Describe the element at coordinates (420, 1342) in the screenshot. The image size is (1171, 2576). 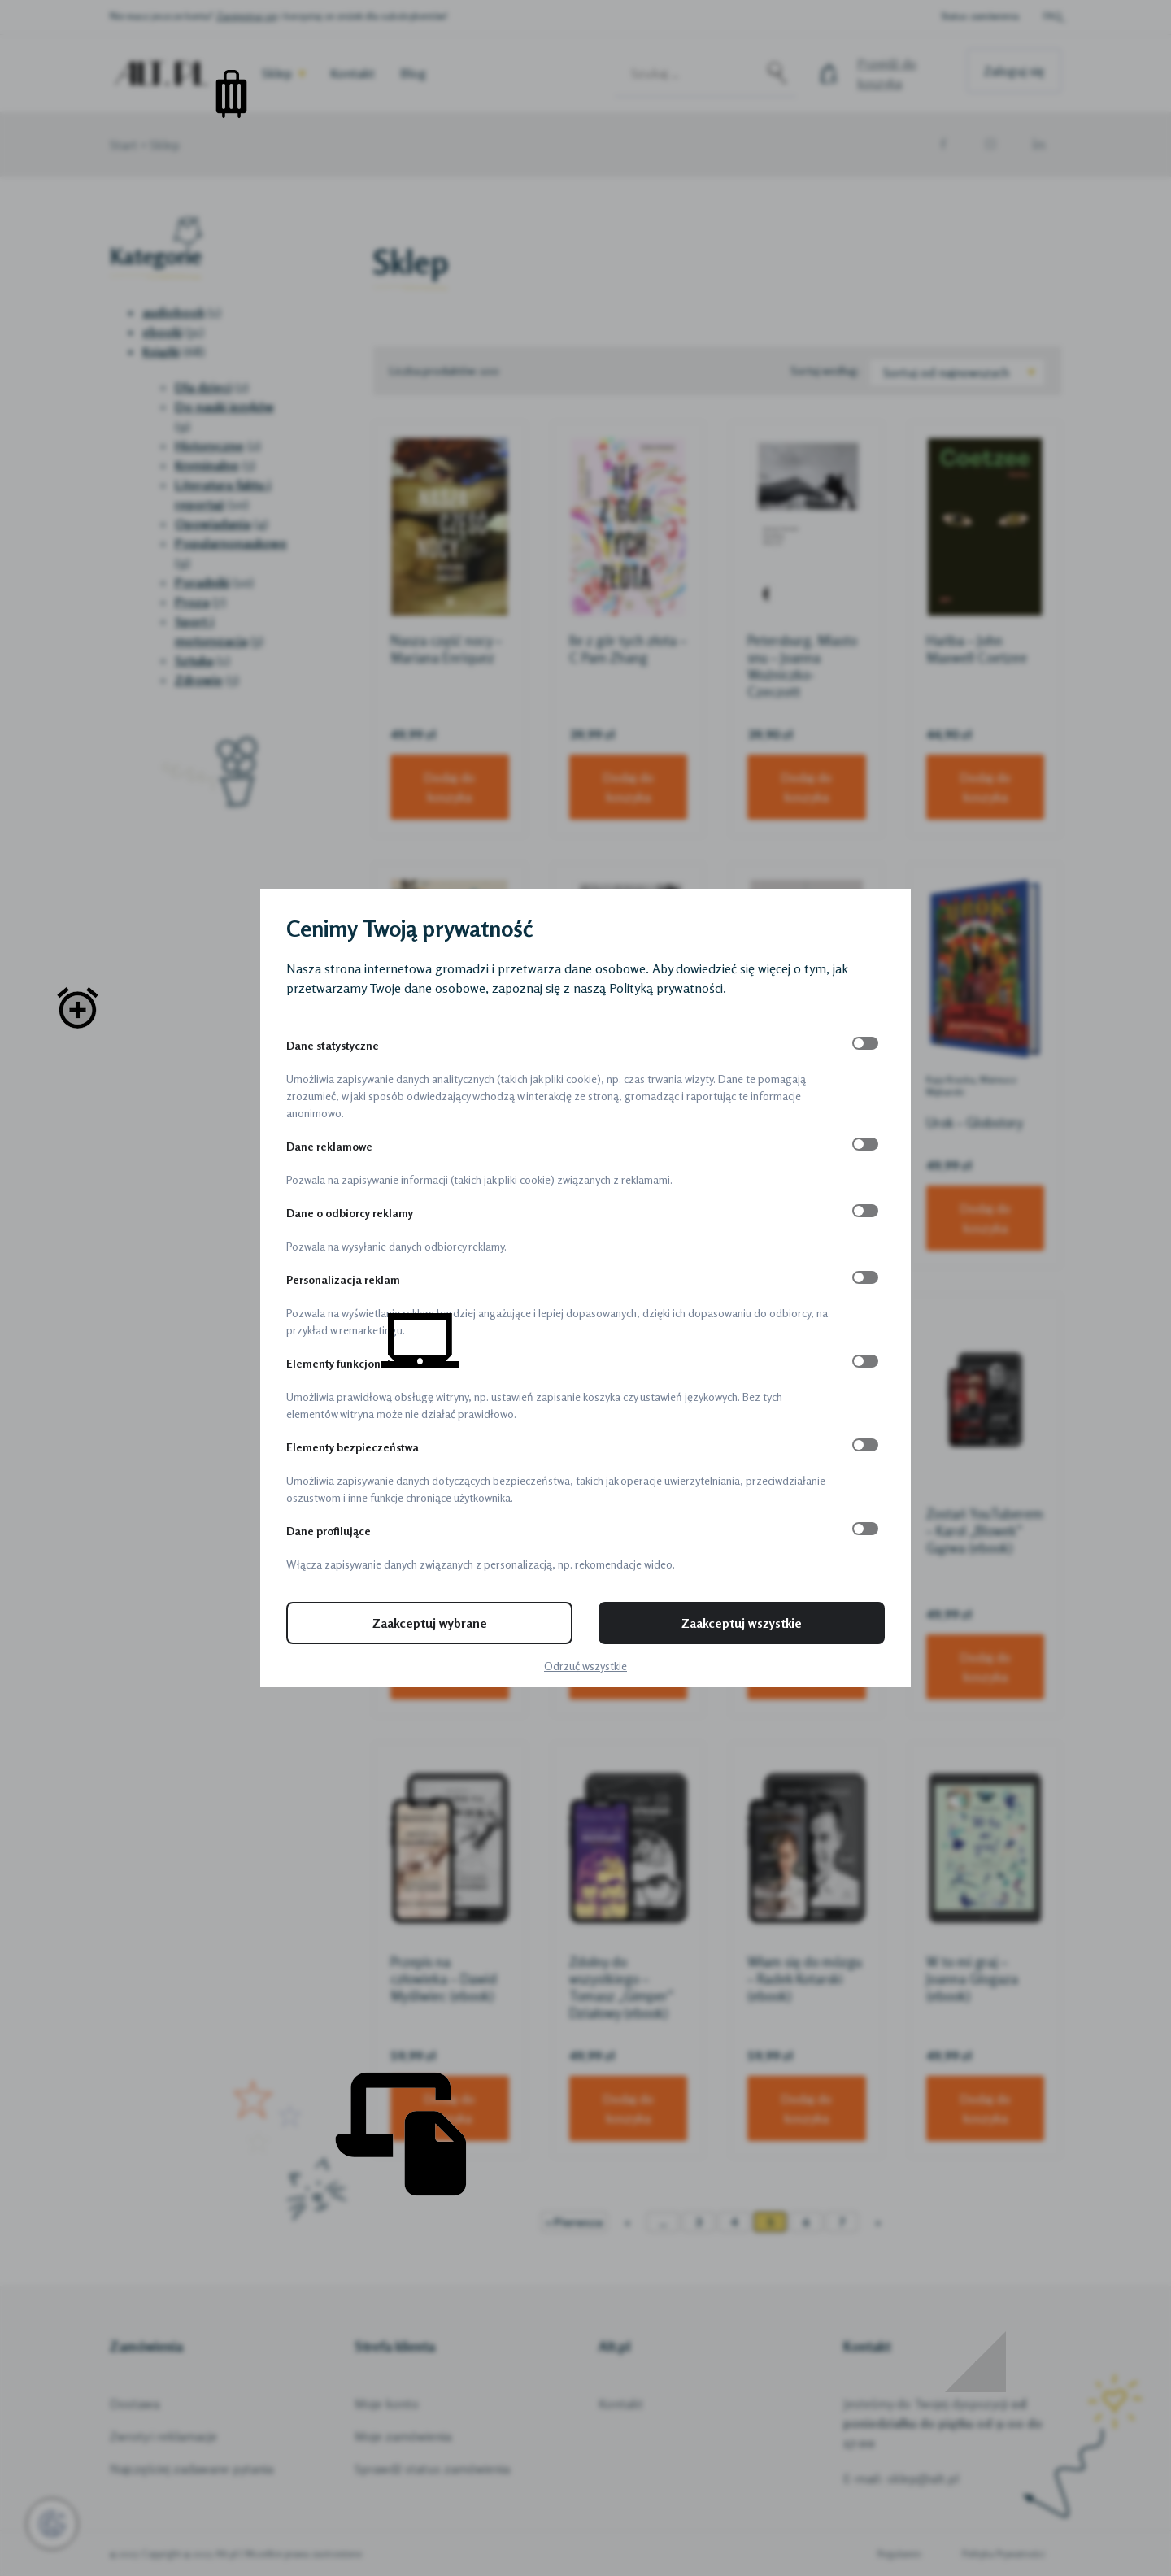
I see `switch to desktop view` at that location.